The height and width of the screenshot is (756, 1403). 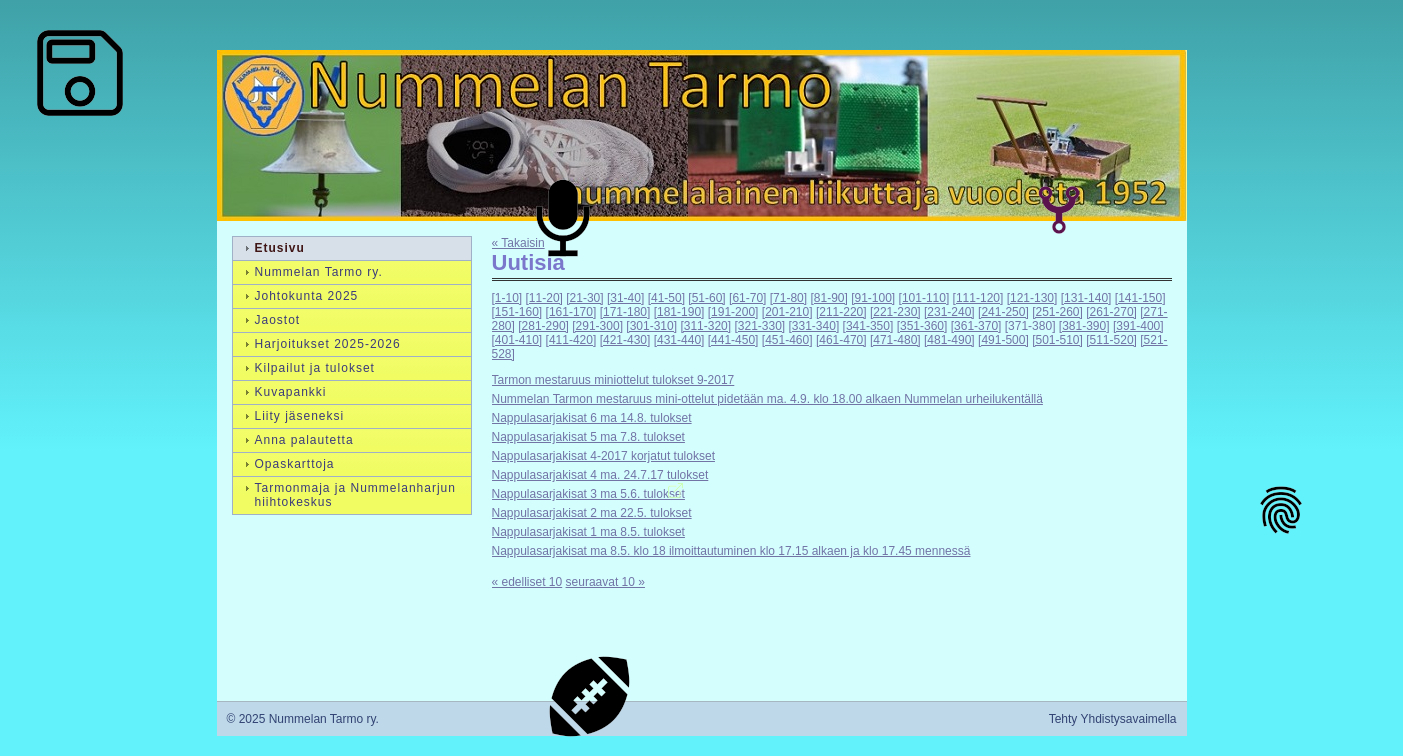 What do you see at coordinates (563, 218) in the screenshot?
I see `tap to start voice input` at bounding box center [563, 218].